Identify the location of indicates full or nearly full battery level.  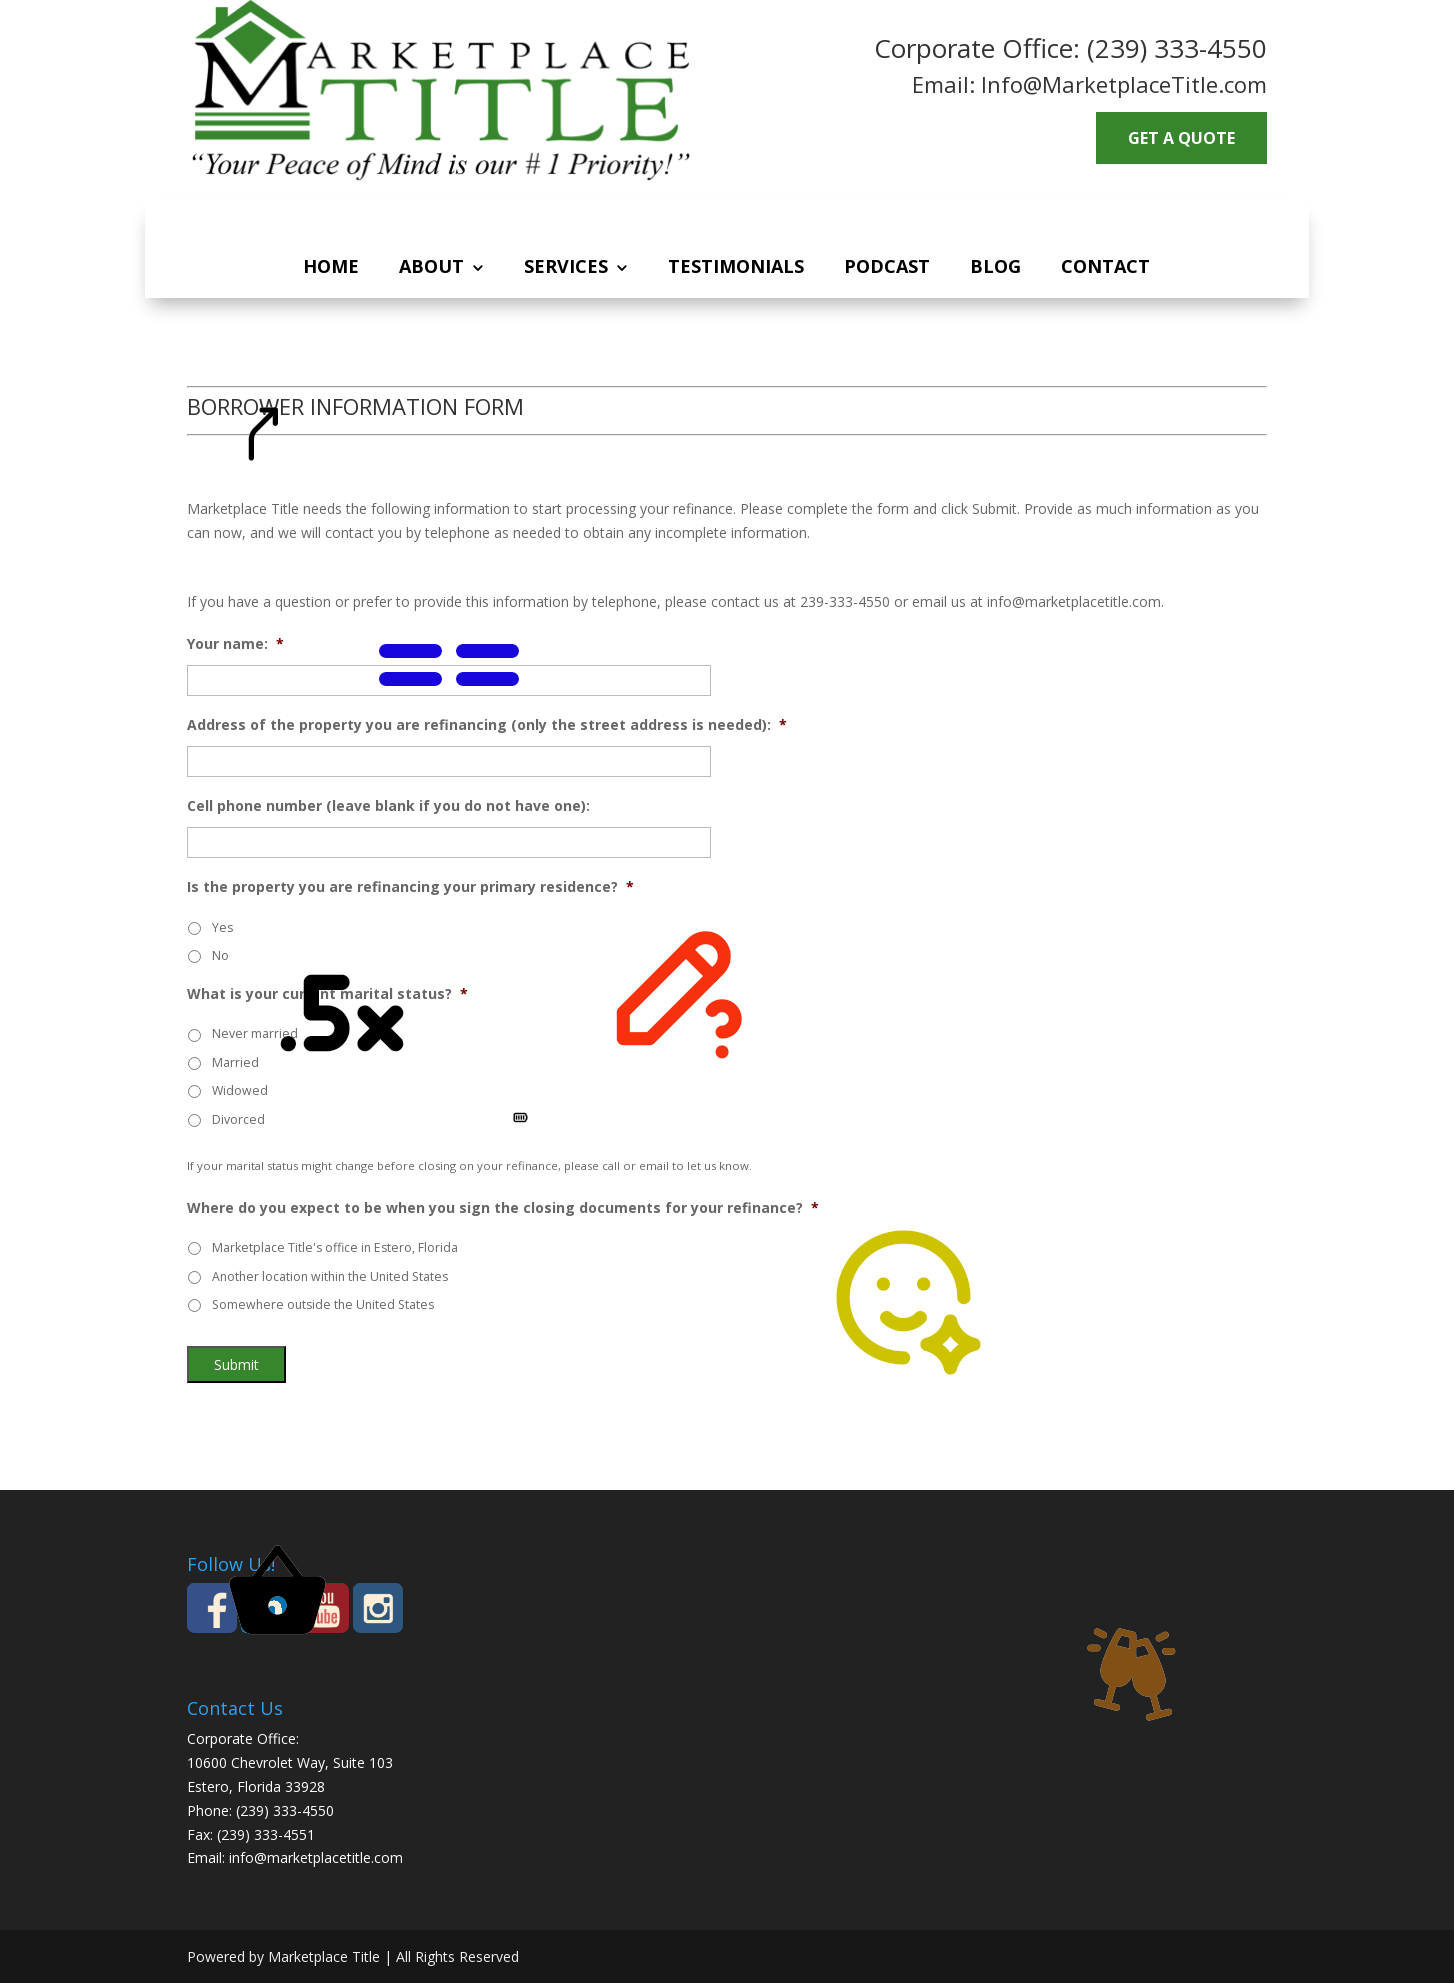
(520, 1117).